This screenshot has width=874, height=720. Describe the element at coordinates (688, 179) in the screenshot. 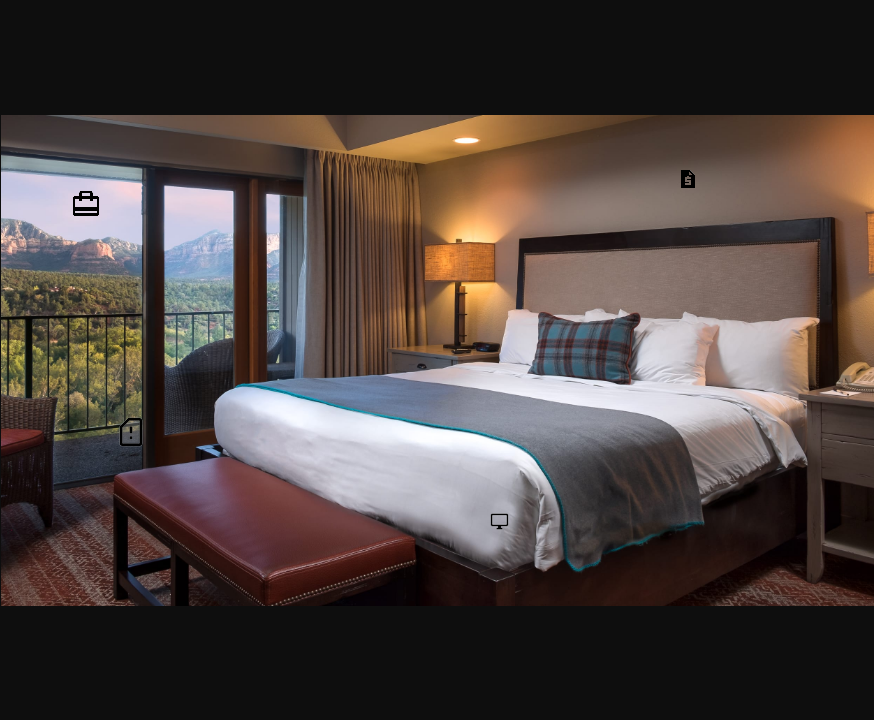

I see `request a price quote or estimate` at that location.